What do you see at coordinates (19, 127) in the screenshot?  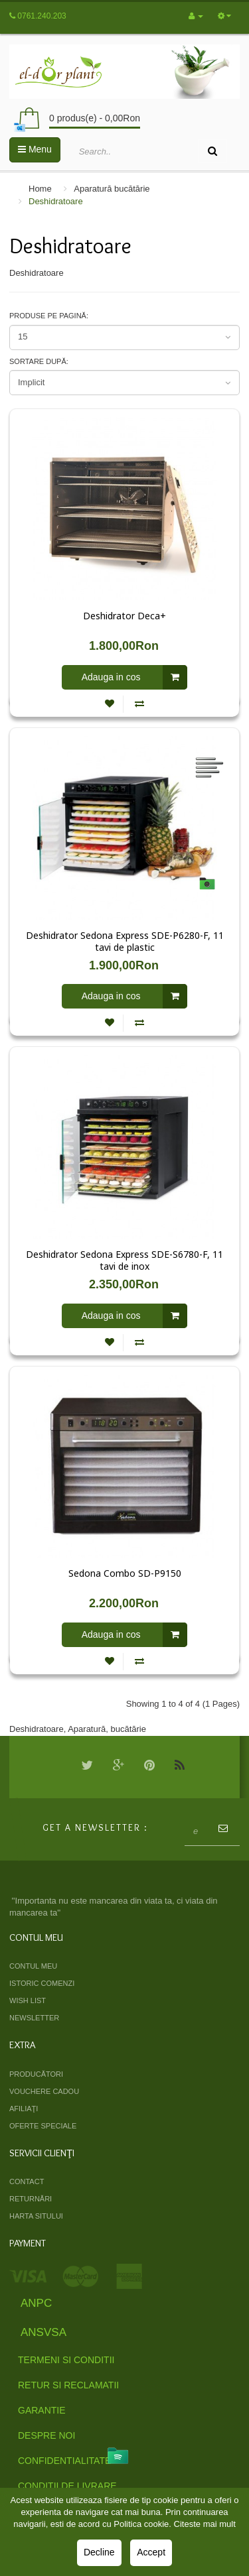 I see `open microsoft exchange folder` at bounding box center [19, 127].